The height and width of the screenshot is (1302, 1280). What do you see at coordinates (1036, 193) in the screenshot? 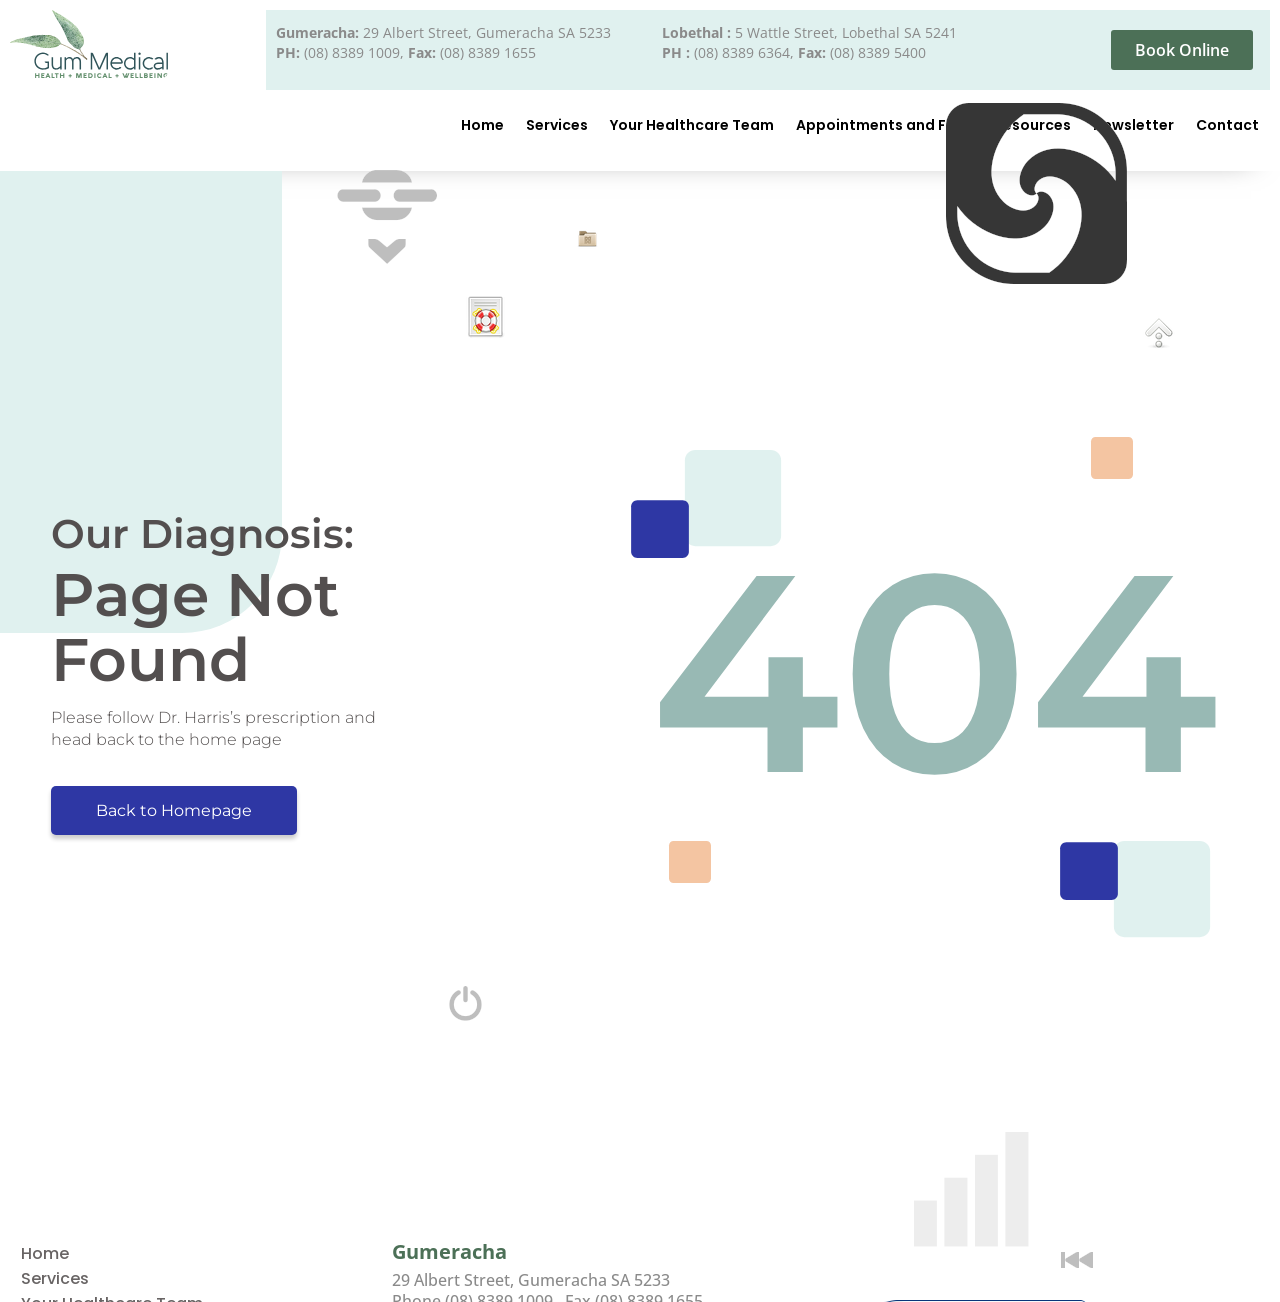
I see `open meld file comparison tool` at bounding box center [1036, 193].